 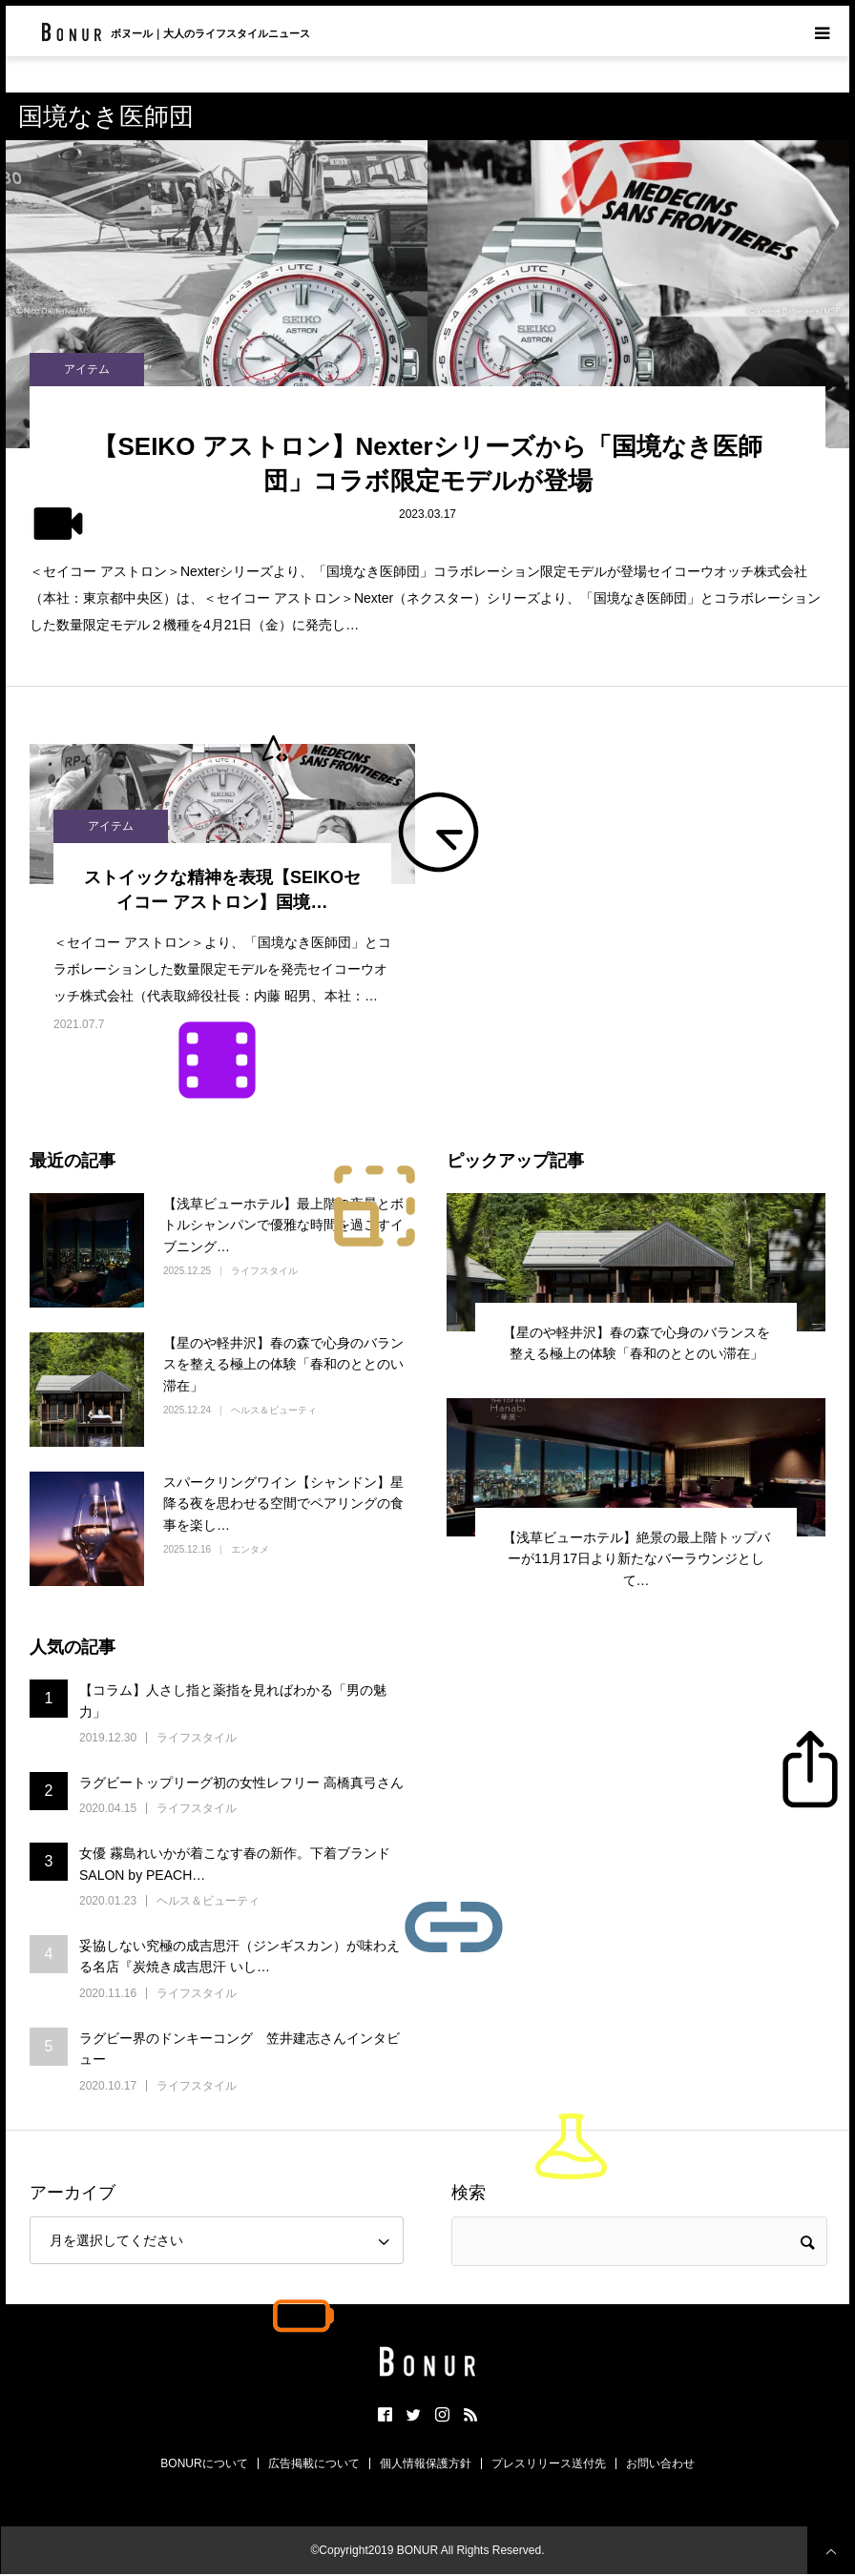 What do you see at coordinates (810, 1769) in the screenshot?
I see `share content to another app or service` at bounding box center [810, 1769].